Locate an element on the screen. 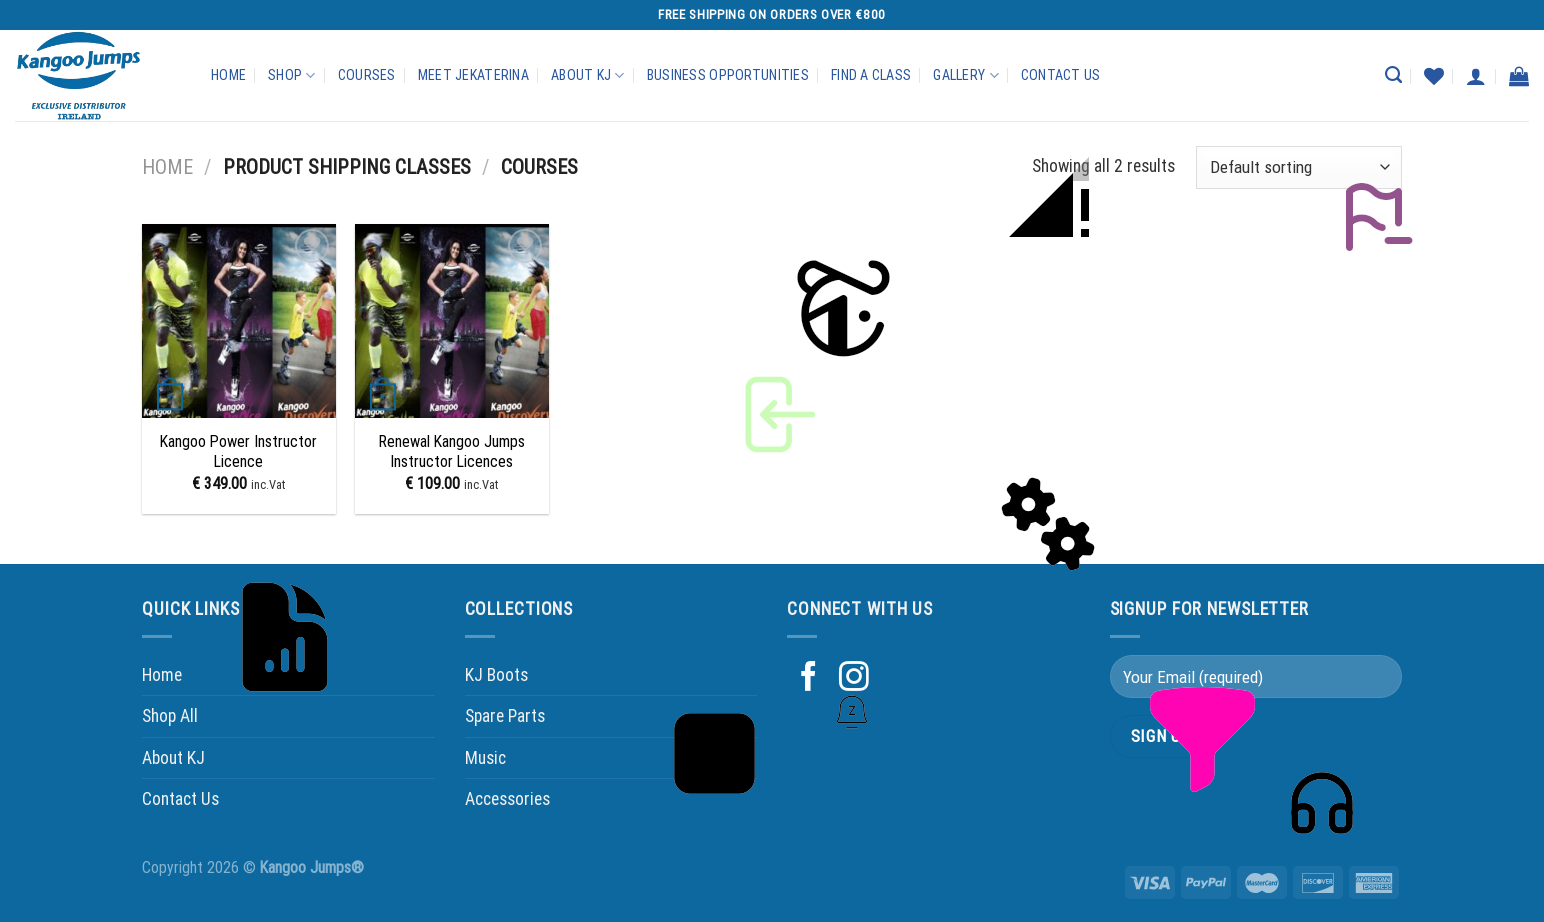 This screenshot has width=1544, height=922. snooze notifications is located at coordinates (852, 712).